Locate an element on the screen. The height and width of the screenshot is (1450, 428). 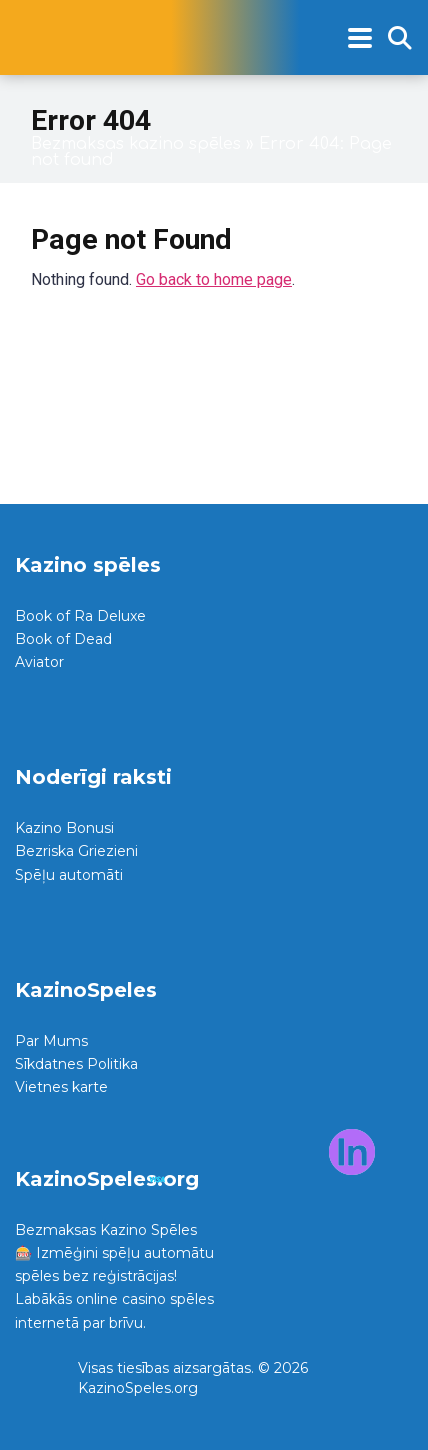
visa payment method accepted is located at coordinates (156, 1179).